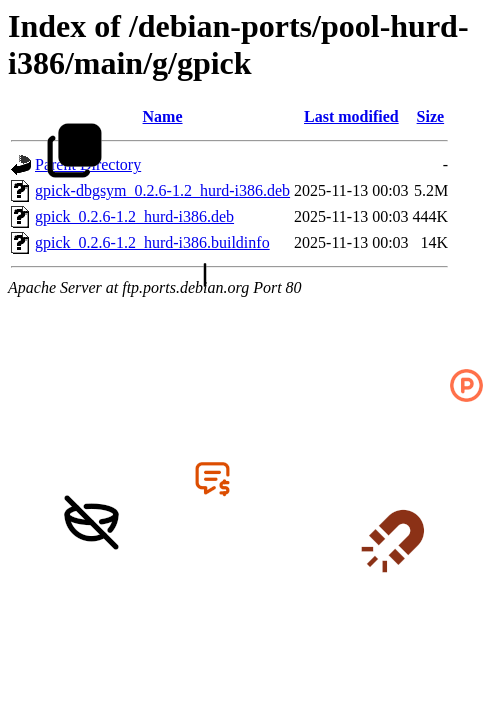 The height and width of the screenshot is (720, 499). What do you see at coordinates (91, 522) in the screenshot?
I see `3D rendering or hemisphere view disabled` at bounding box center [91, 522].